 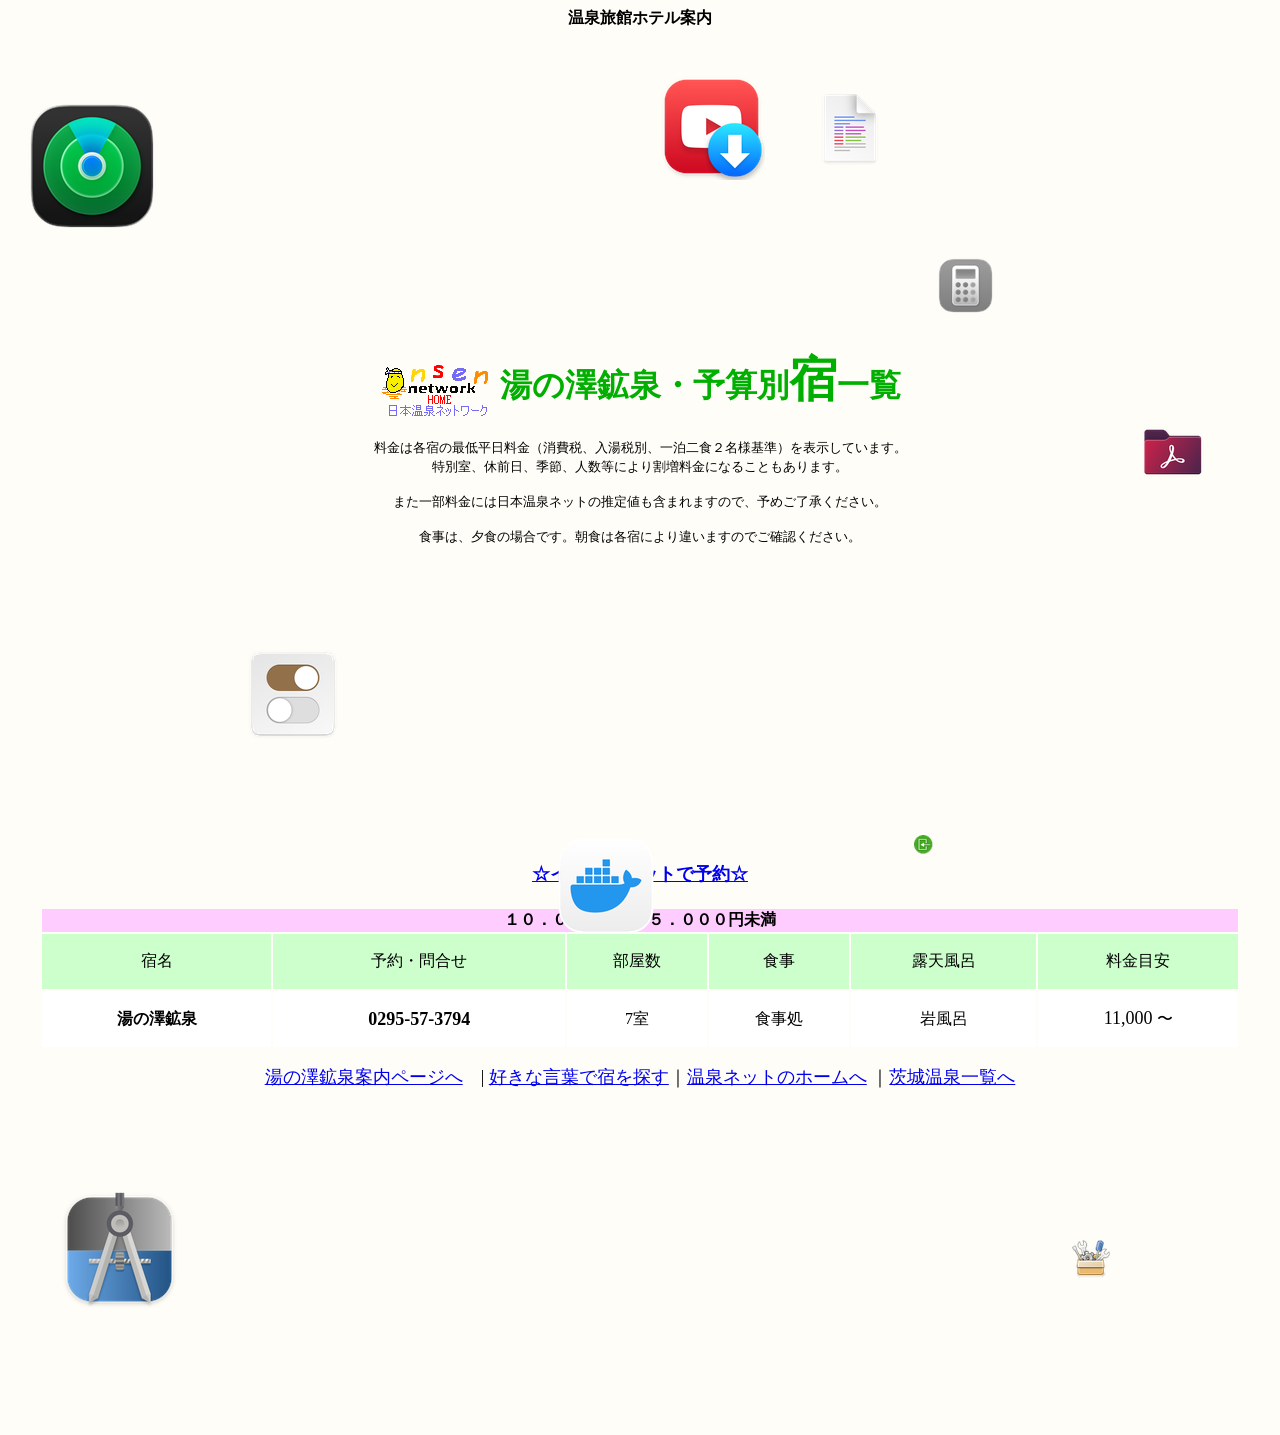 What do you see at coordinates (119, 1249) in the screenshot?
I see `open app icon preview tool` at bounding box center [119, 1249].